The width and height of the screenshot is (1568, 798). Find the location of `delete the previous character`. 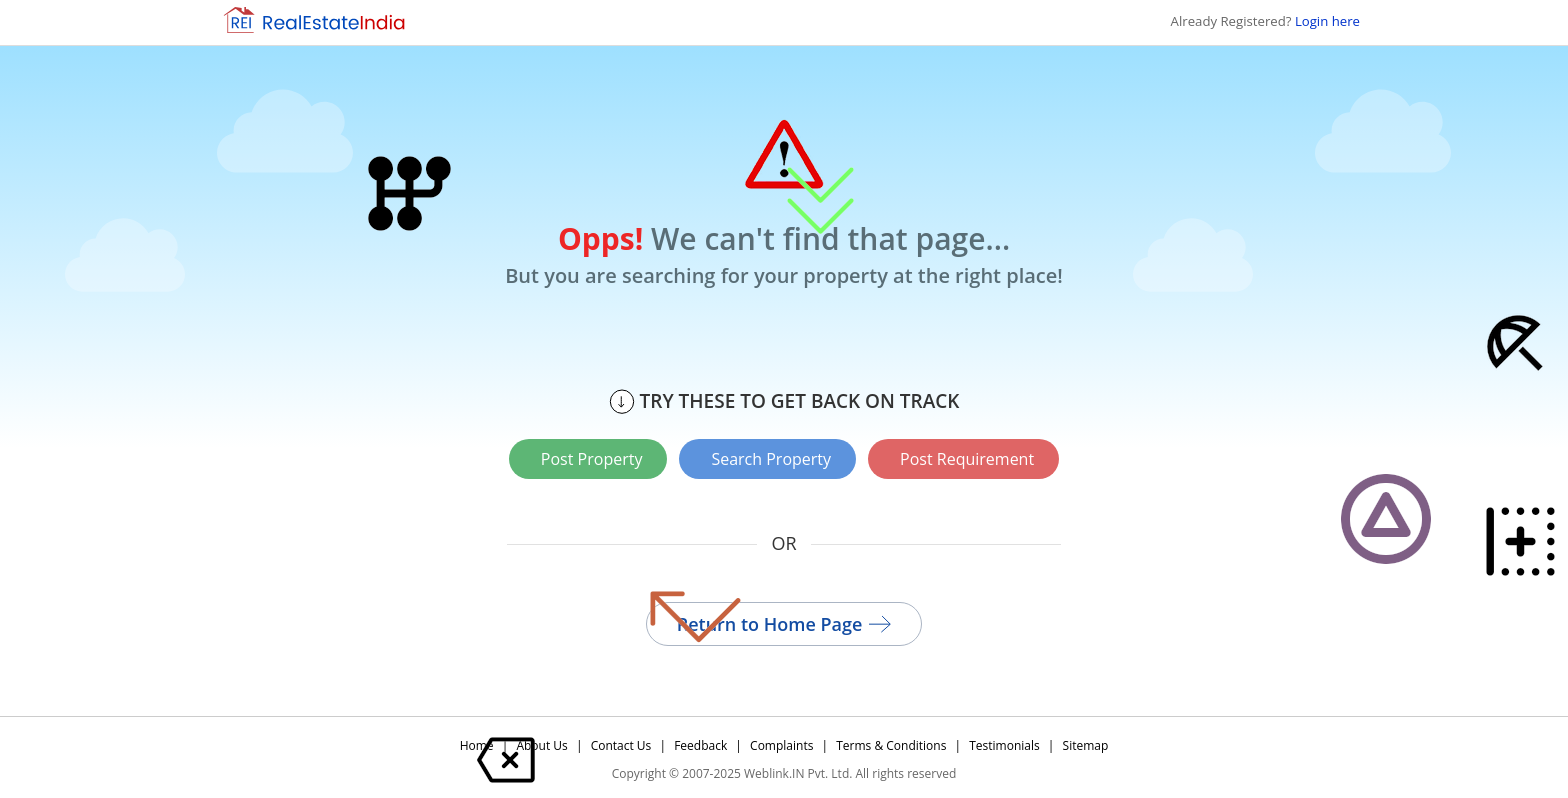

delete the previous character is located at coordinates (508, 760).